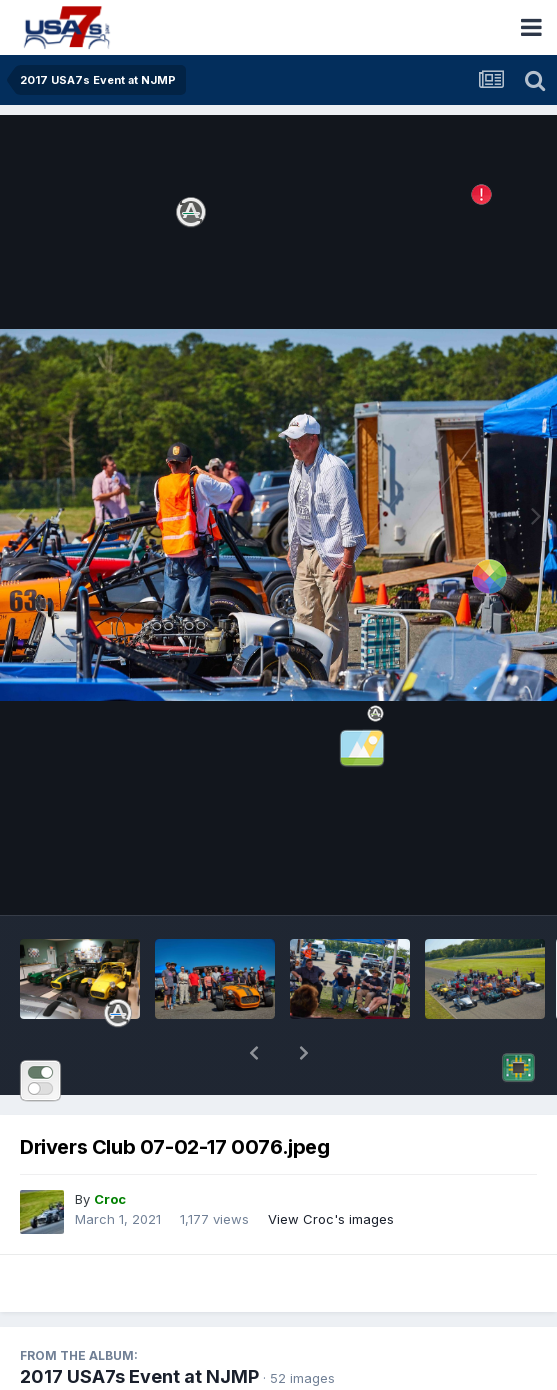 The height and width of the screenshot is (1390, 557). What do you see at coordinates (118, 1013) in the screenshot?
I see `open the software updater application` at bounding box center [118, 1013].